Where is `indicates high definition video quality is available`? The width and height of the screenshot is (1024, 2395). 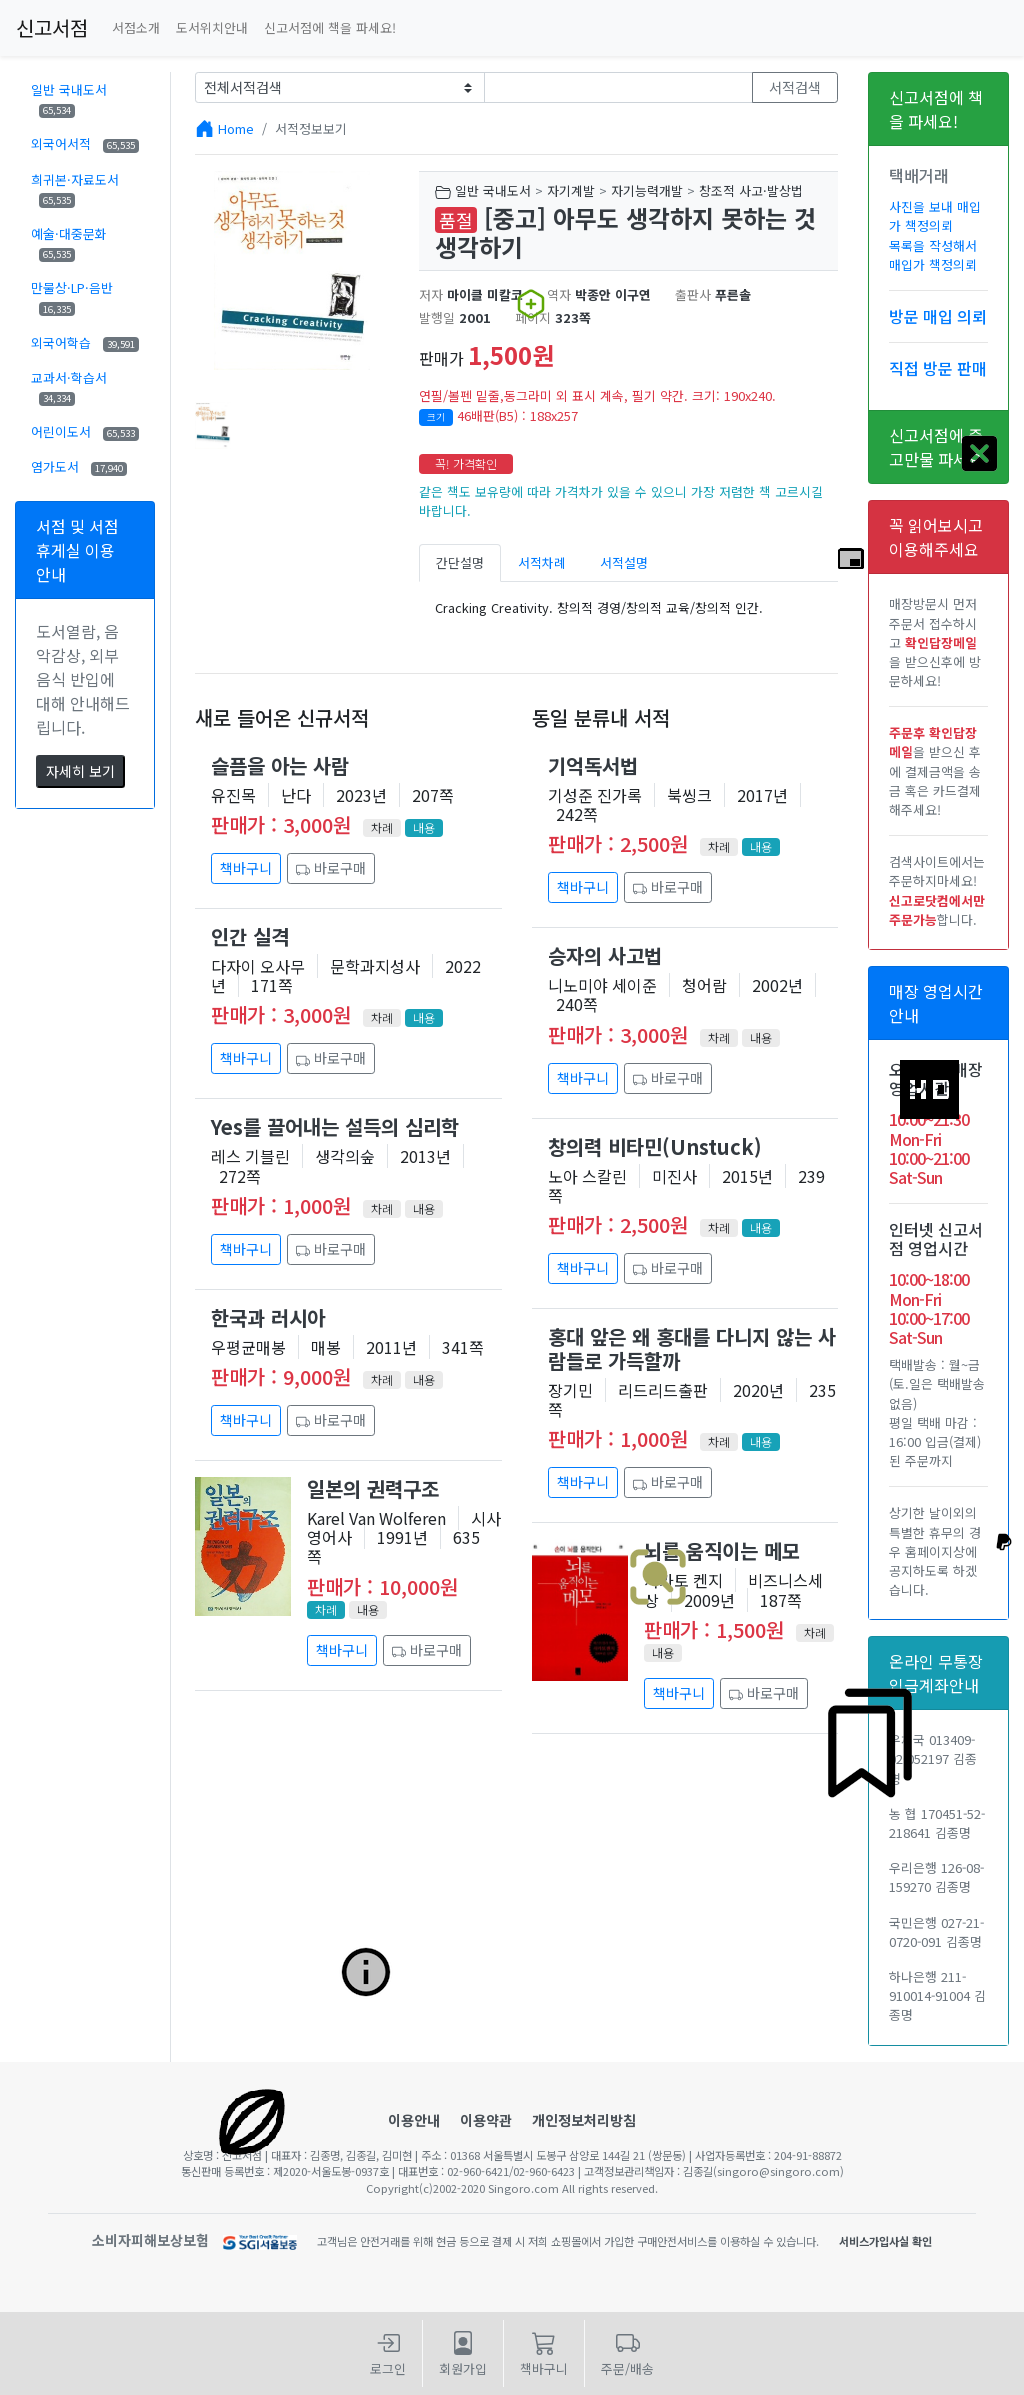
indicates high definition video quality is available is located at coordinates (929, 1089).